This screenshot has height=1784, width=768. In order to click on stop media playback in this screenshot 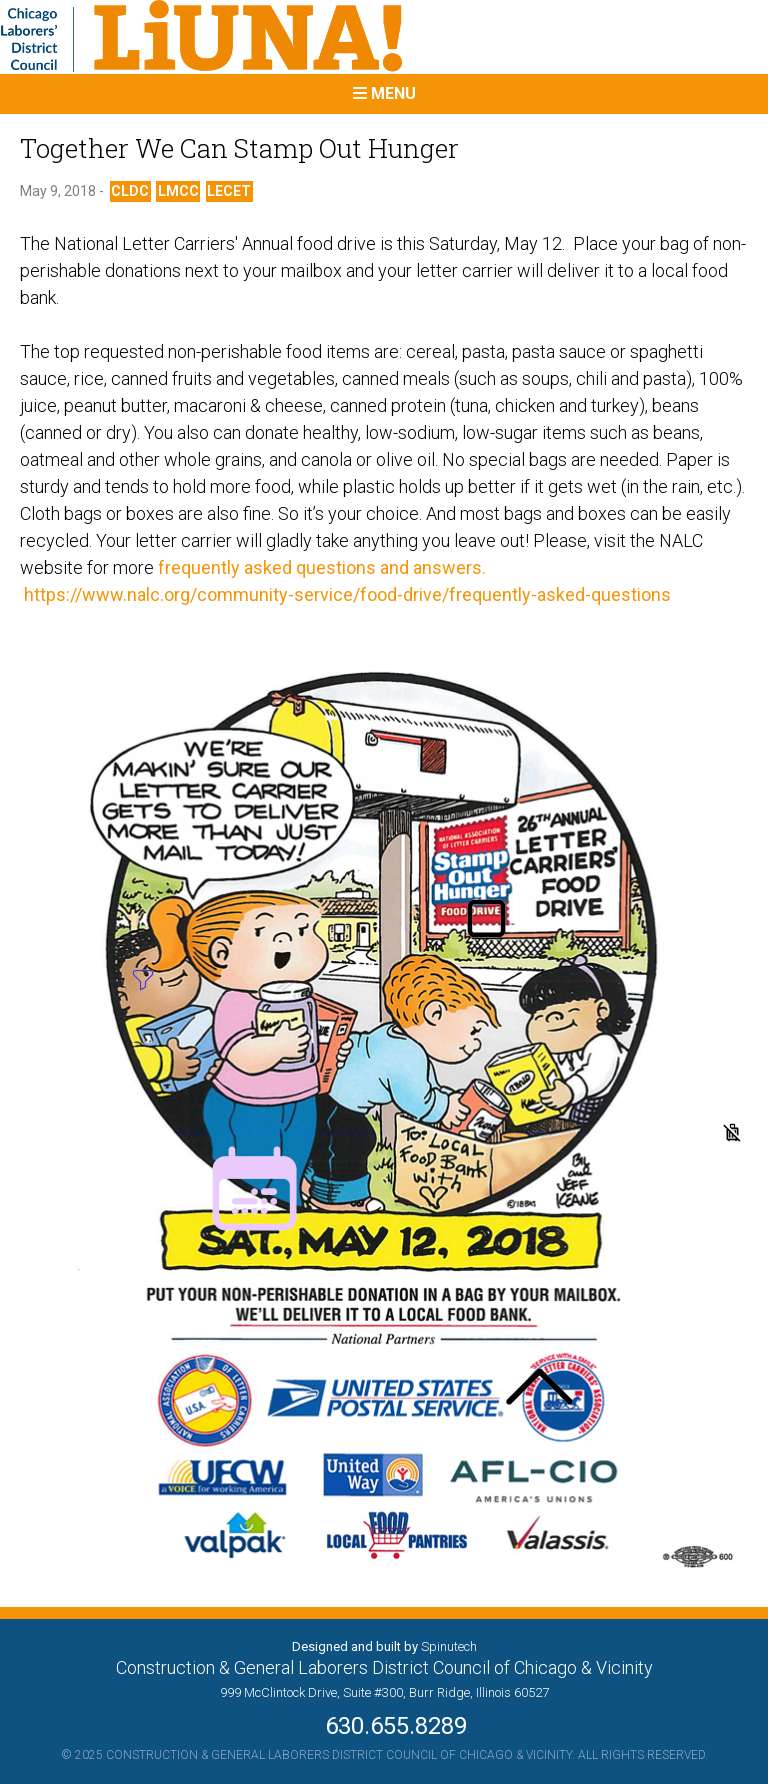, I will do `click(486, 918)`.